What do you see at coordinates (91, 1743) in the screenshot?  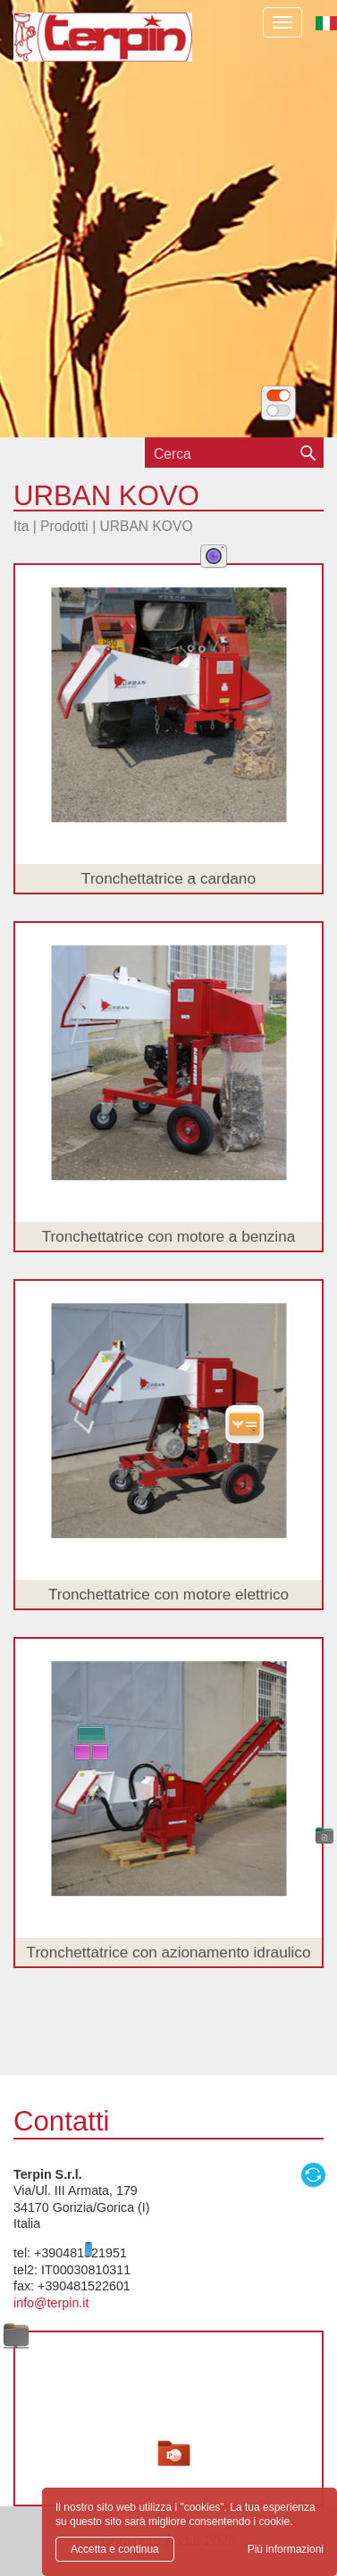 I see `select all items in the current view` at bounding box center [91, 1743].